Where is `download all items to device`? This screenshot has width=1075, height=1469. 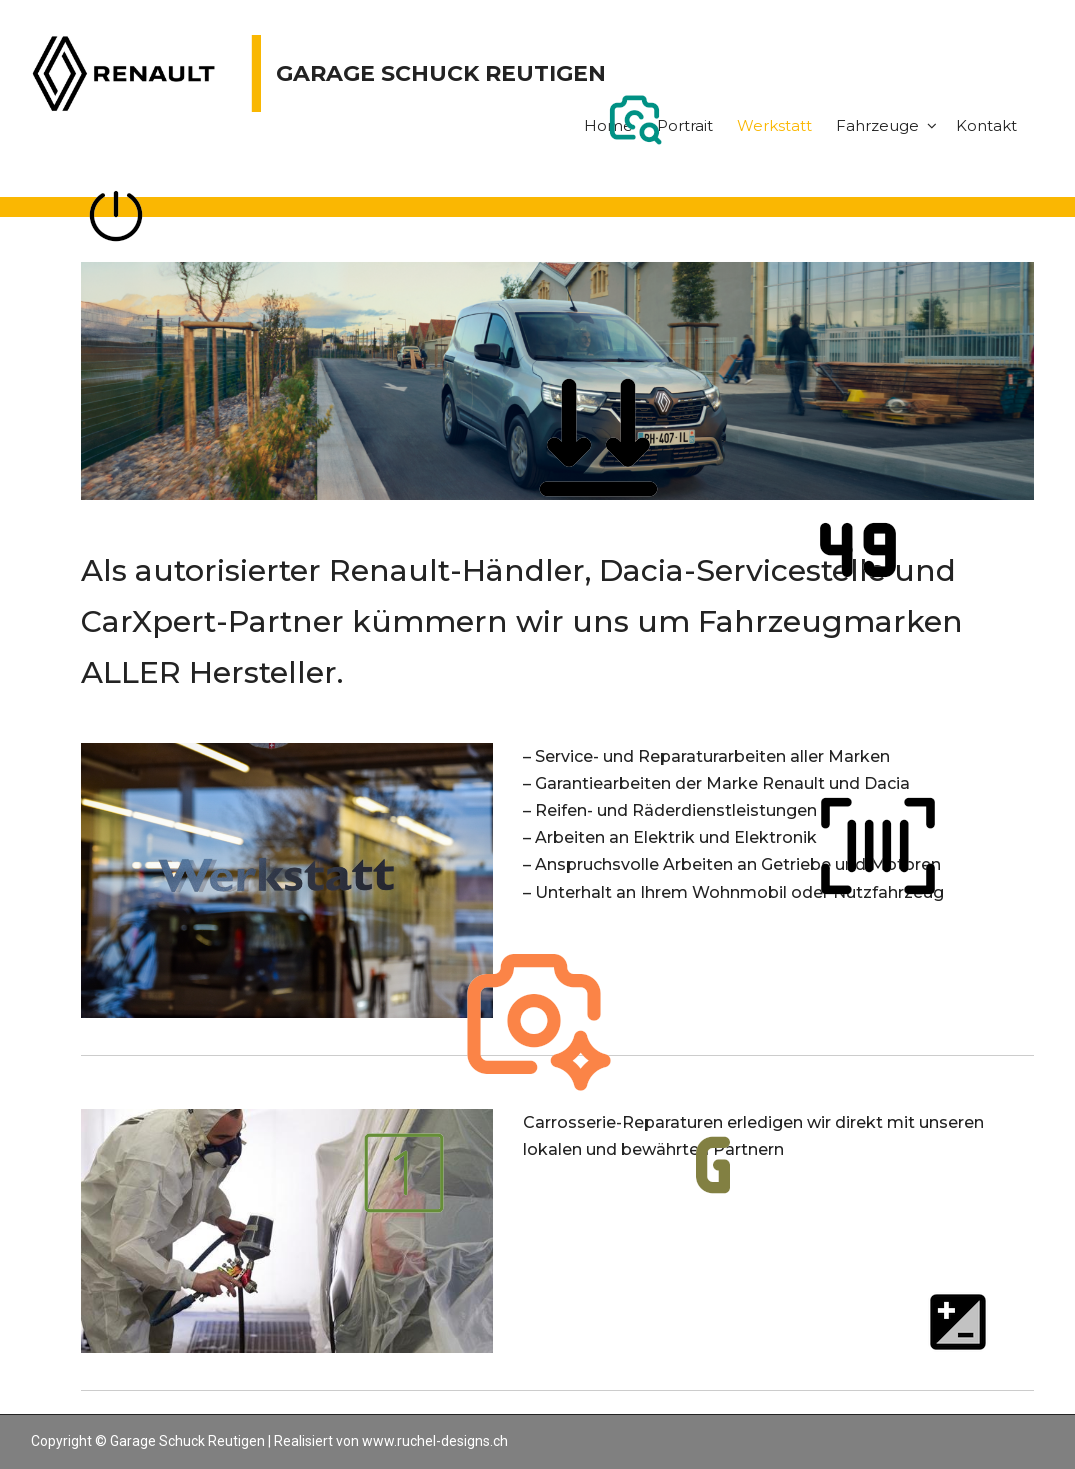 download all items to device is located at coordinates (598, 437).